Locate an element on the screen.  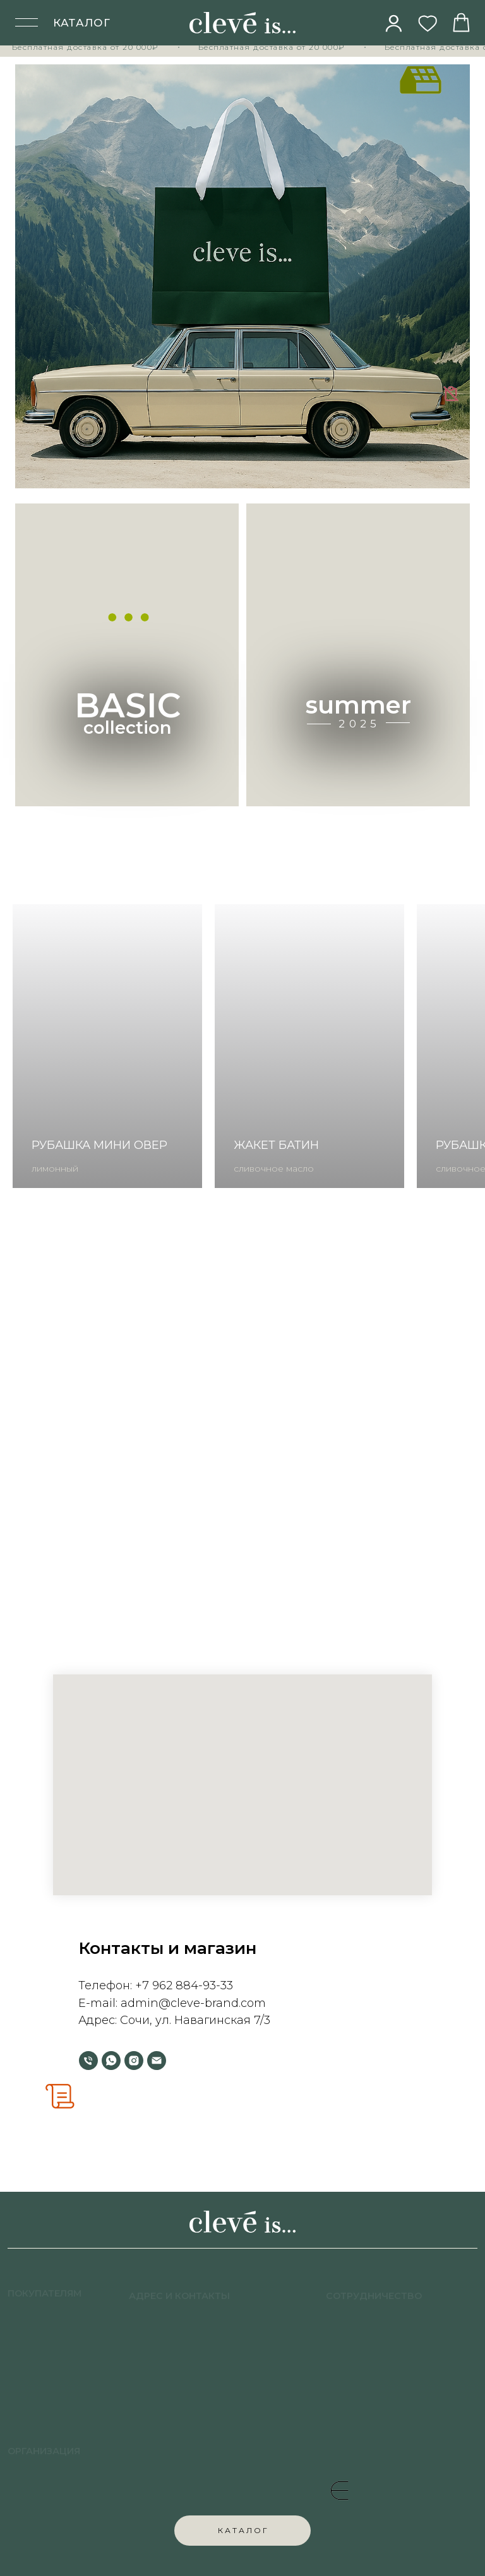
indicates set membership in mathematical notation is located at coordinates (340, 2490).